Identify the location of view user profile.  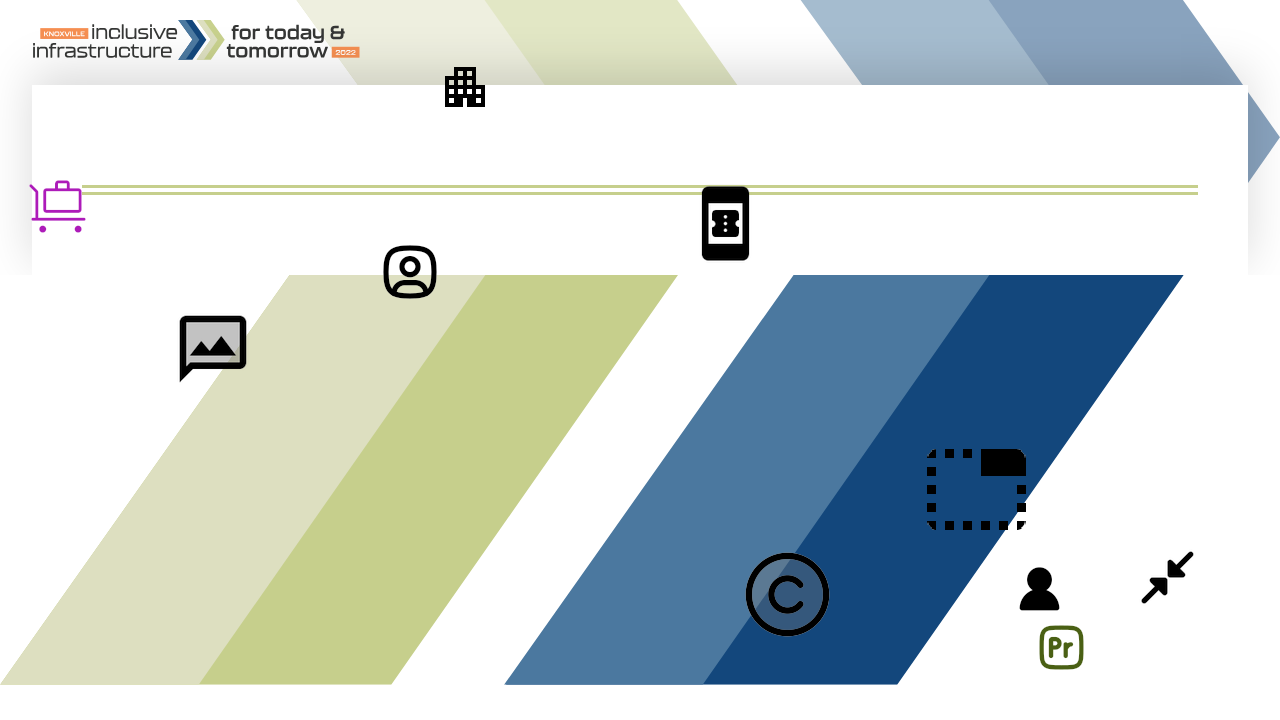
(410, 272).